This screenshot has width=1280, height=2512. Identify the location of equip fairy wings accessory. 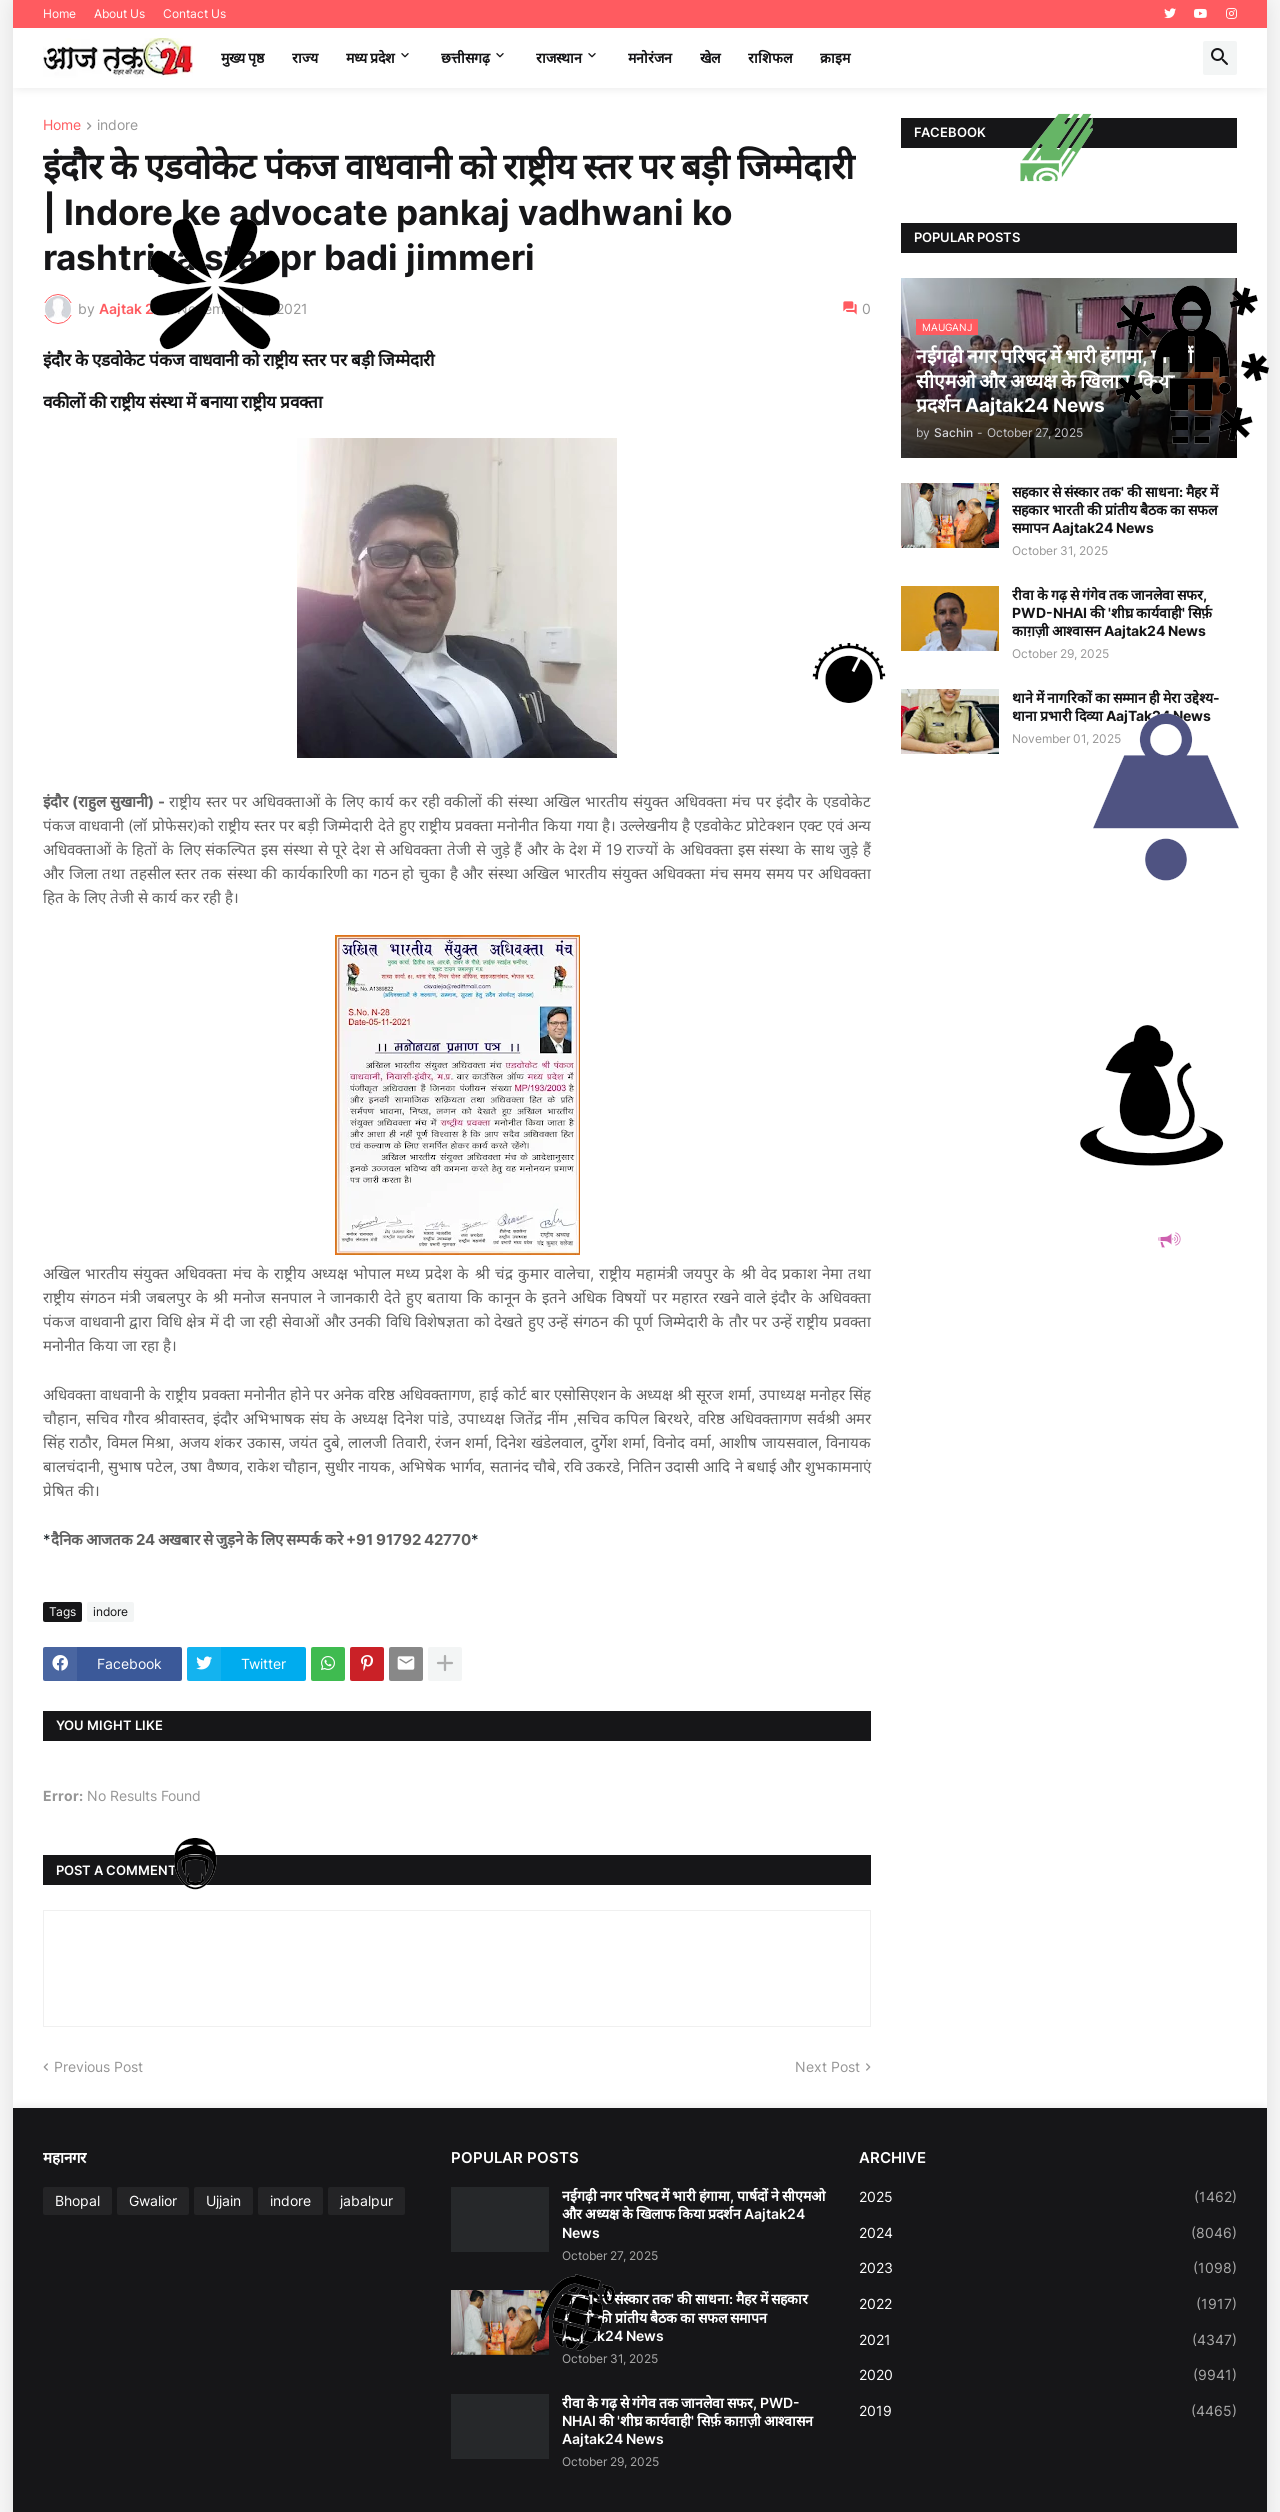
(215, 283).